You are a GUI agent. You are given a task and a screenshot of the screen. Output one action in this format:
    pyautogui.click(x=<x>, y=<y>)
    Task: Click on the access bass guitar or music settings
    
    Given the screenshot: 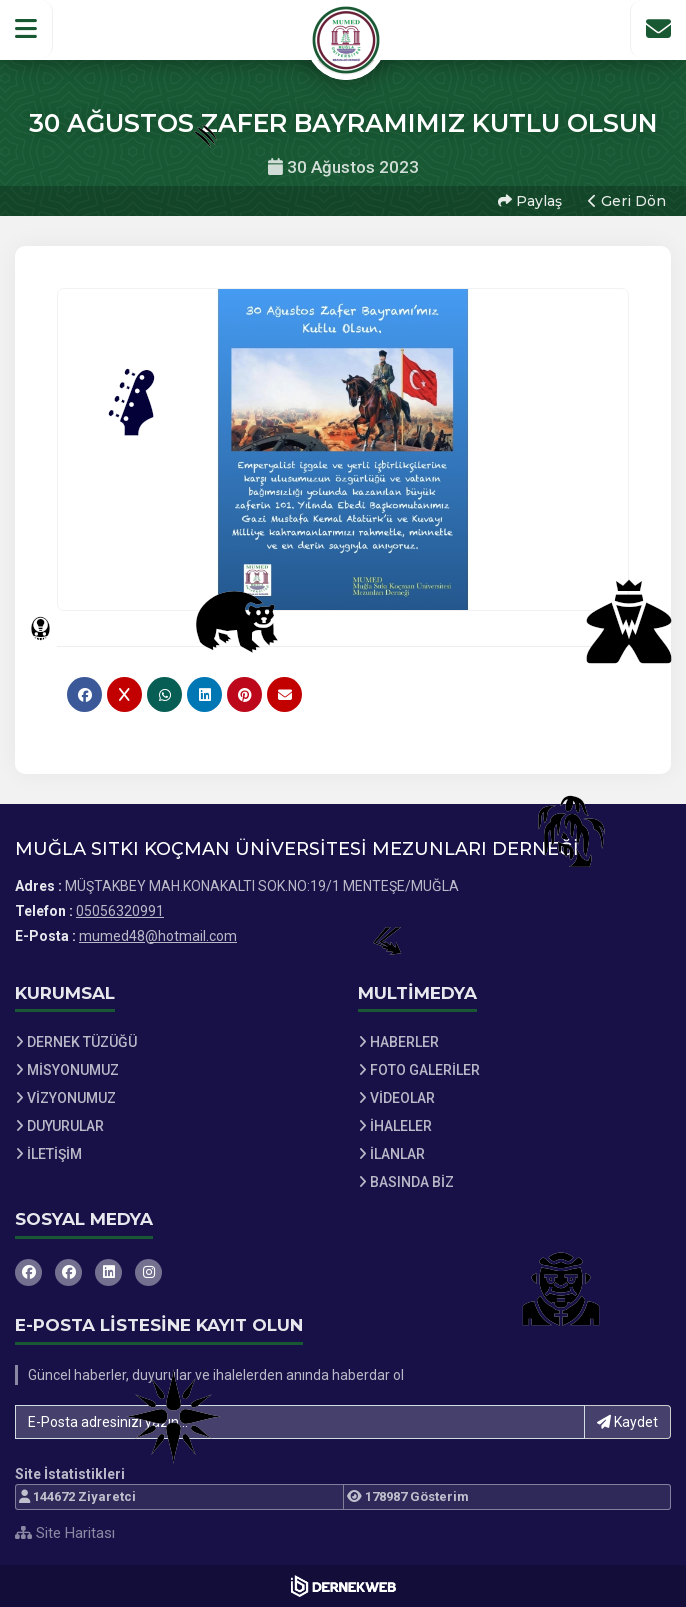 What is the action you would take?
    pyautogui.click(x=131, y=401)
    